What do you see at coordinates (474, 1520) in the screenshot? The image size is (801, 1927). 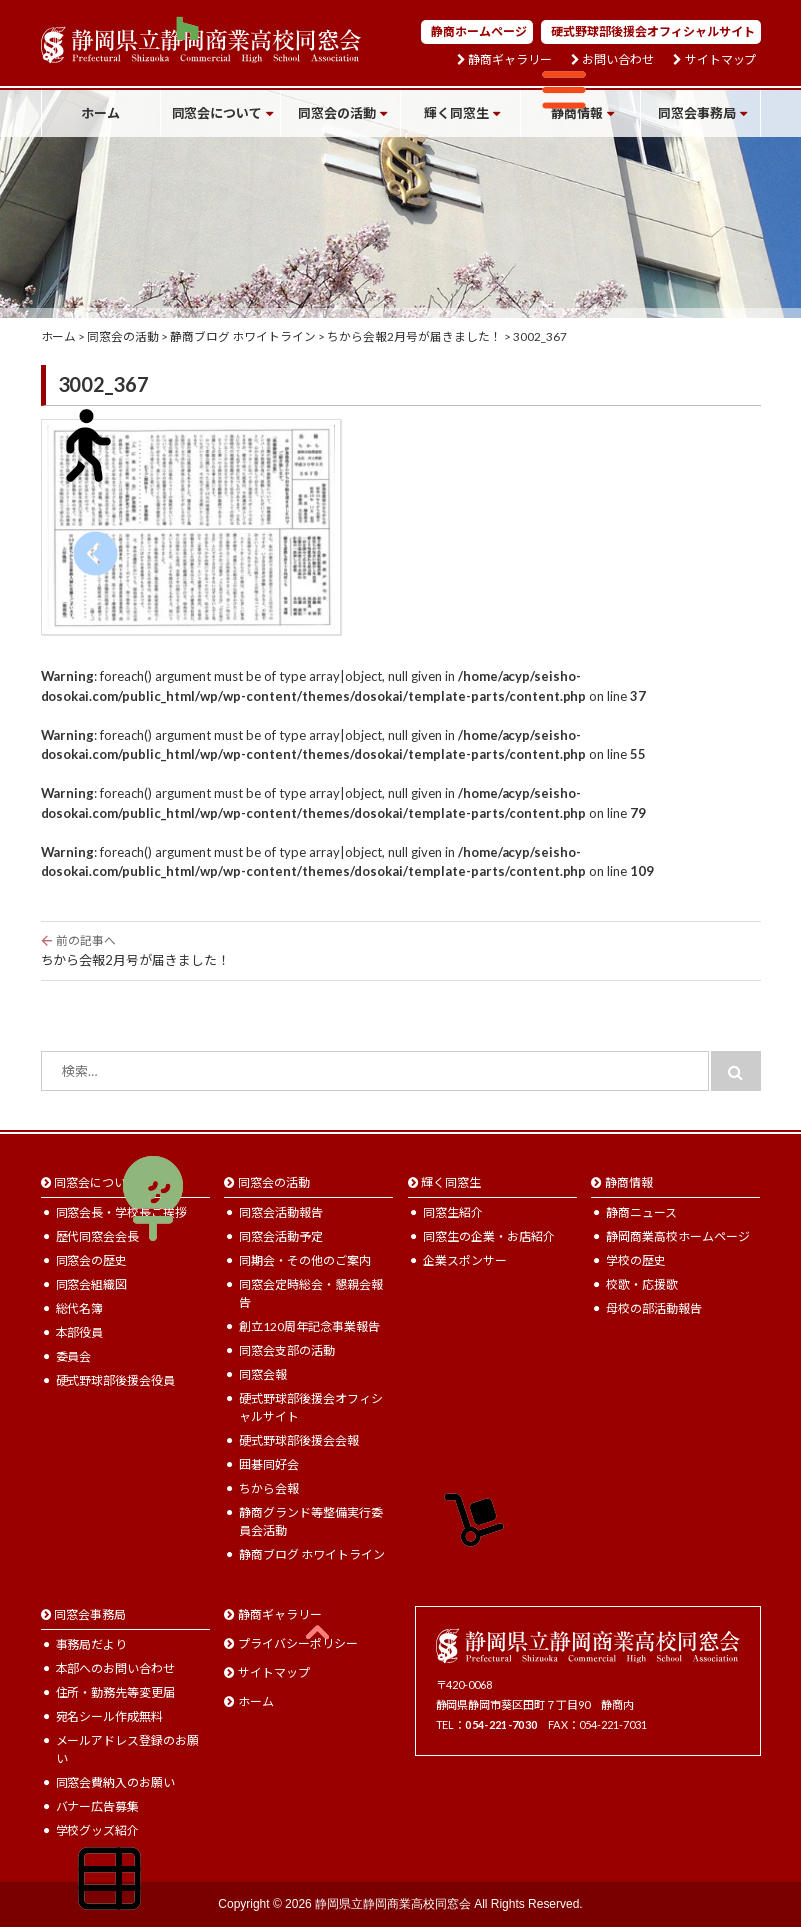 I see `access shipping or delivery options` at bounding box center [474, 1520].